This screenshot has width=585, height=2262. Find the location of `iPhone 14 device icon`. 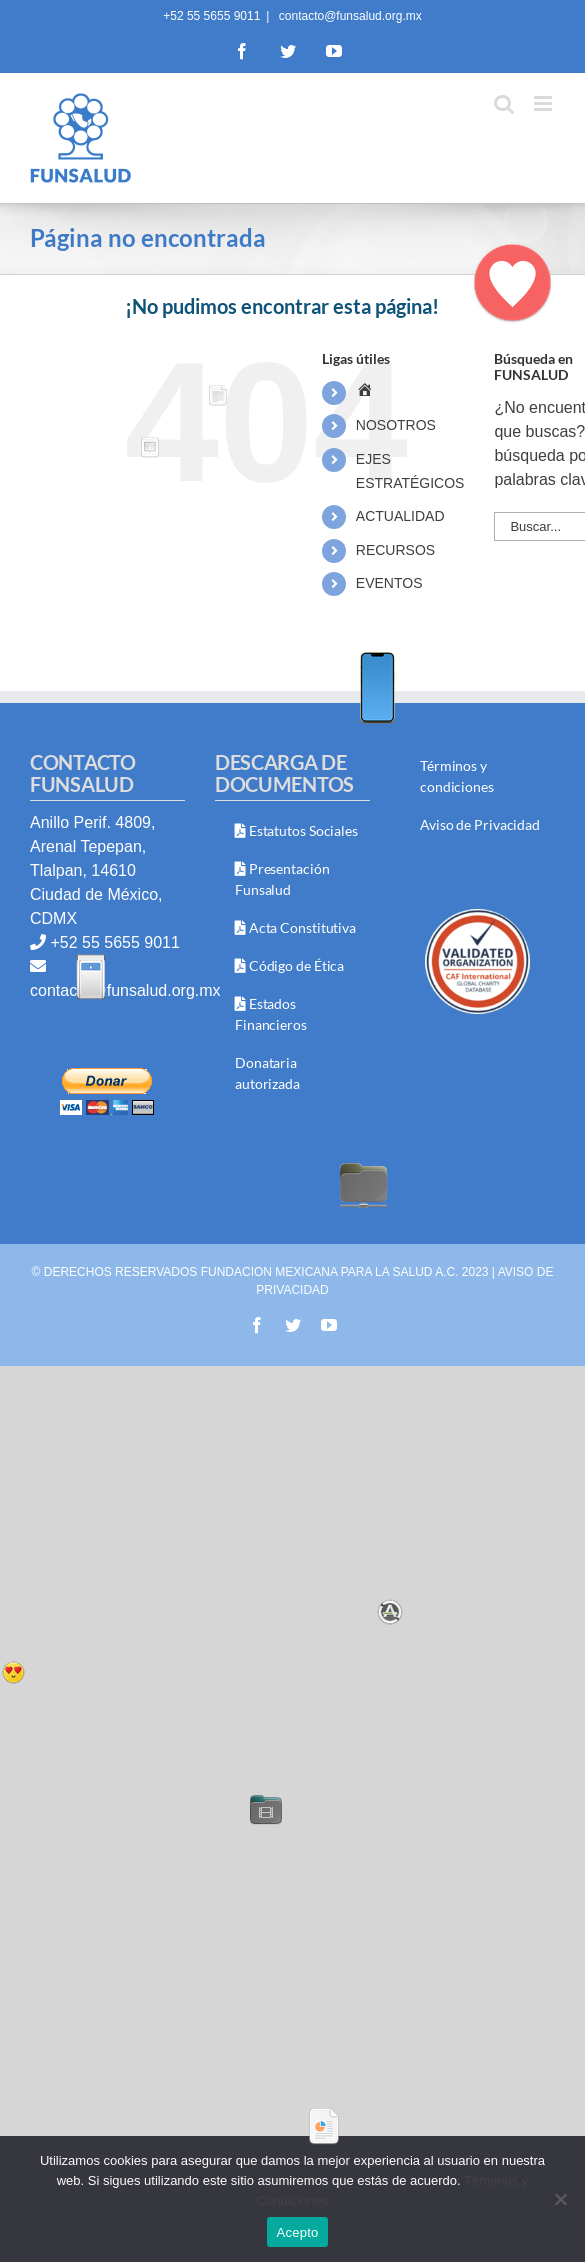

iPhone 14 device icon is located at coordinates (377, 688).